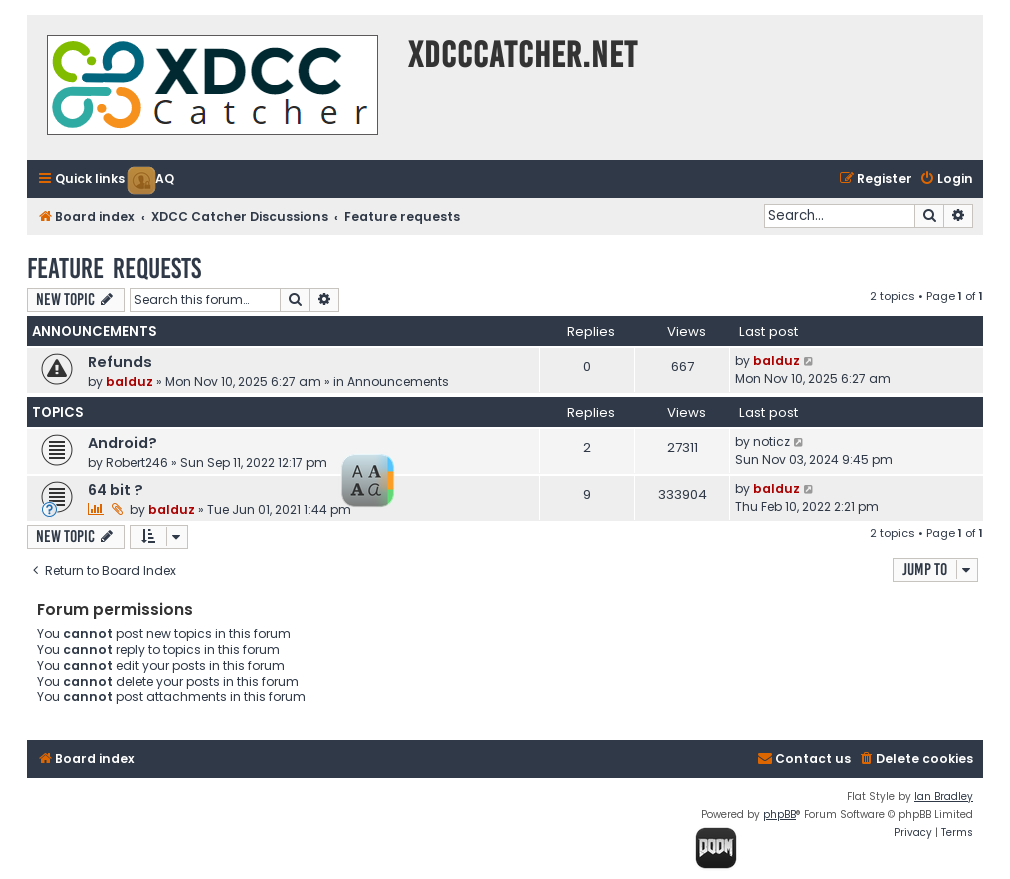  Describe the element at coordinates (141, 180) in the screenshot. I see `configure network information service (NIS) settings` at that location.